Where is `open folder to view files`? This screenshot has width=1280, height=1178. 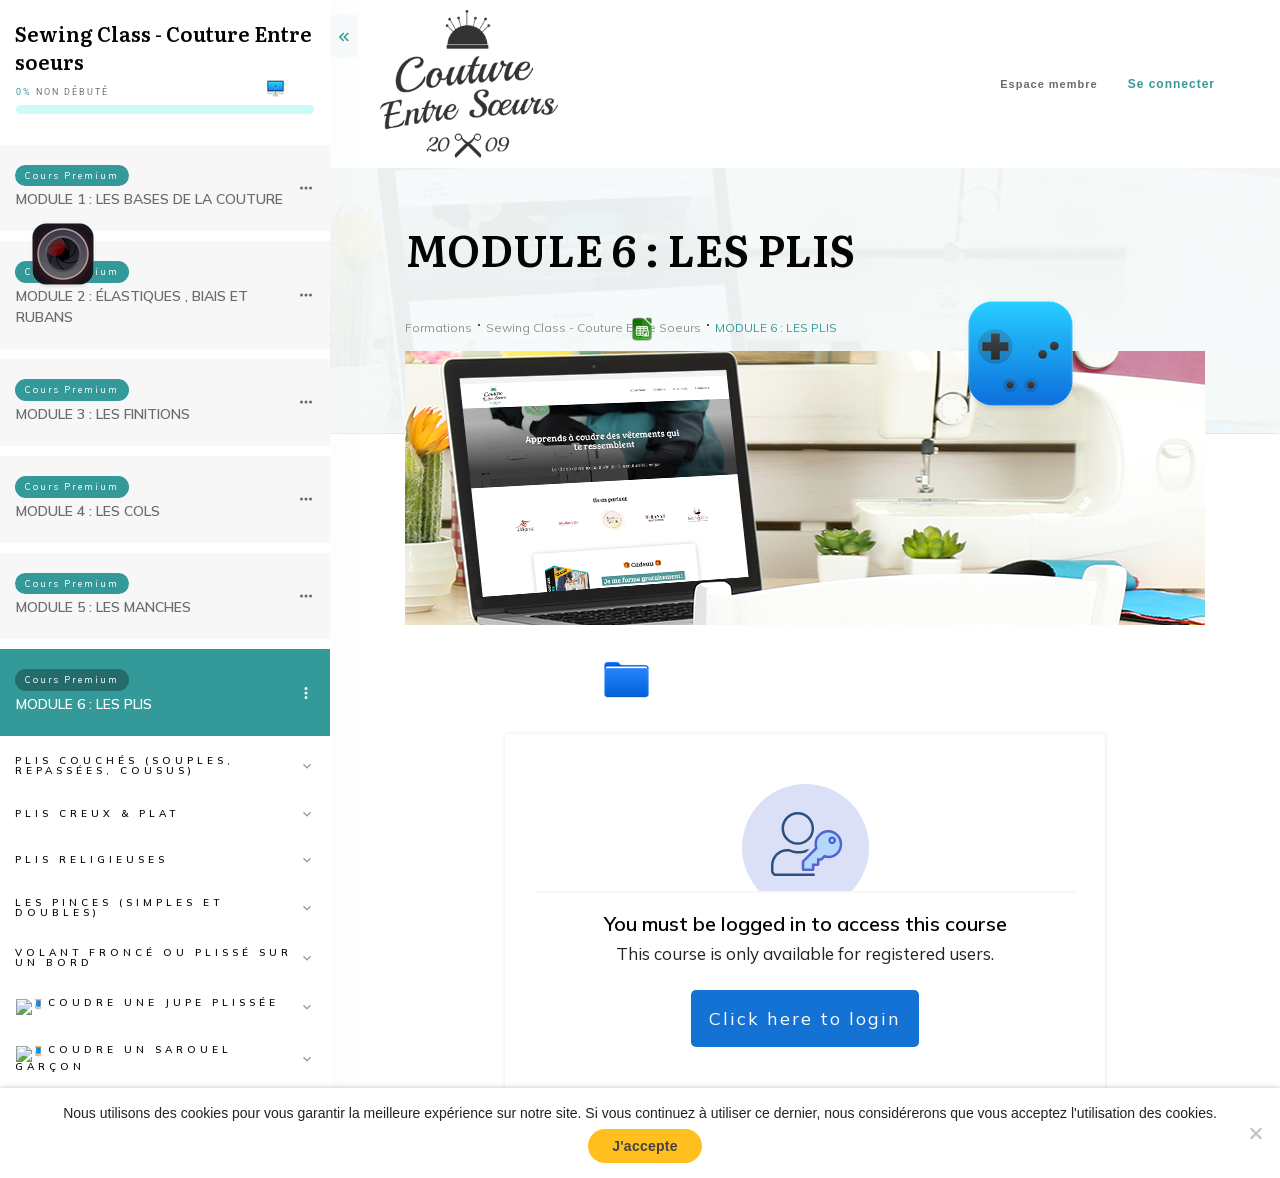
open folder to view files is located at coordinates (626, 679).